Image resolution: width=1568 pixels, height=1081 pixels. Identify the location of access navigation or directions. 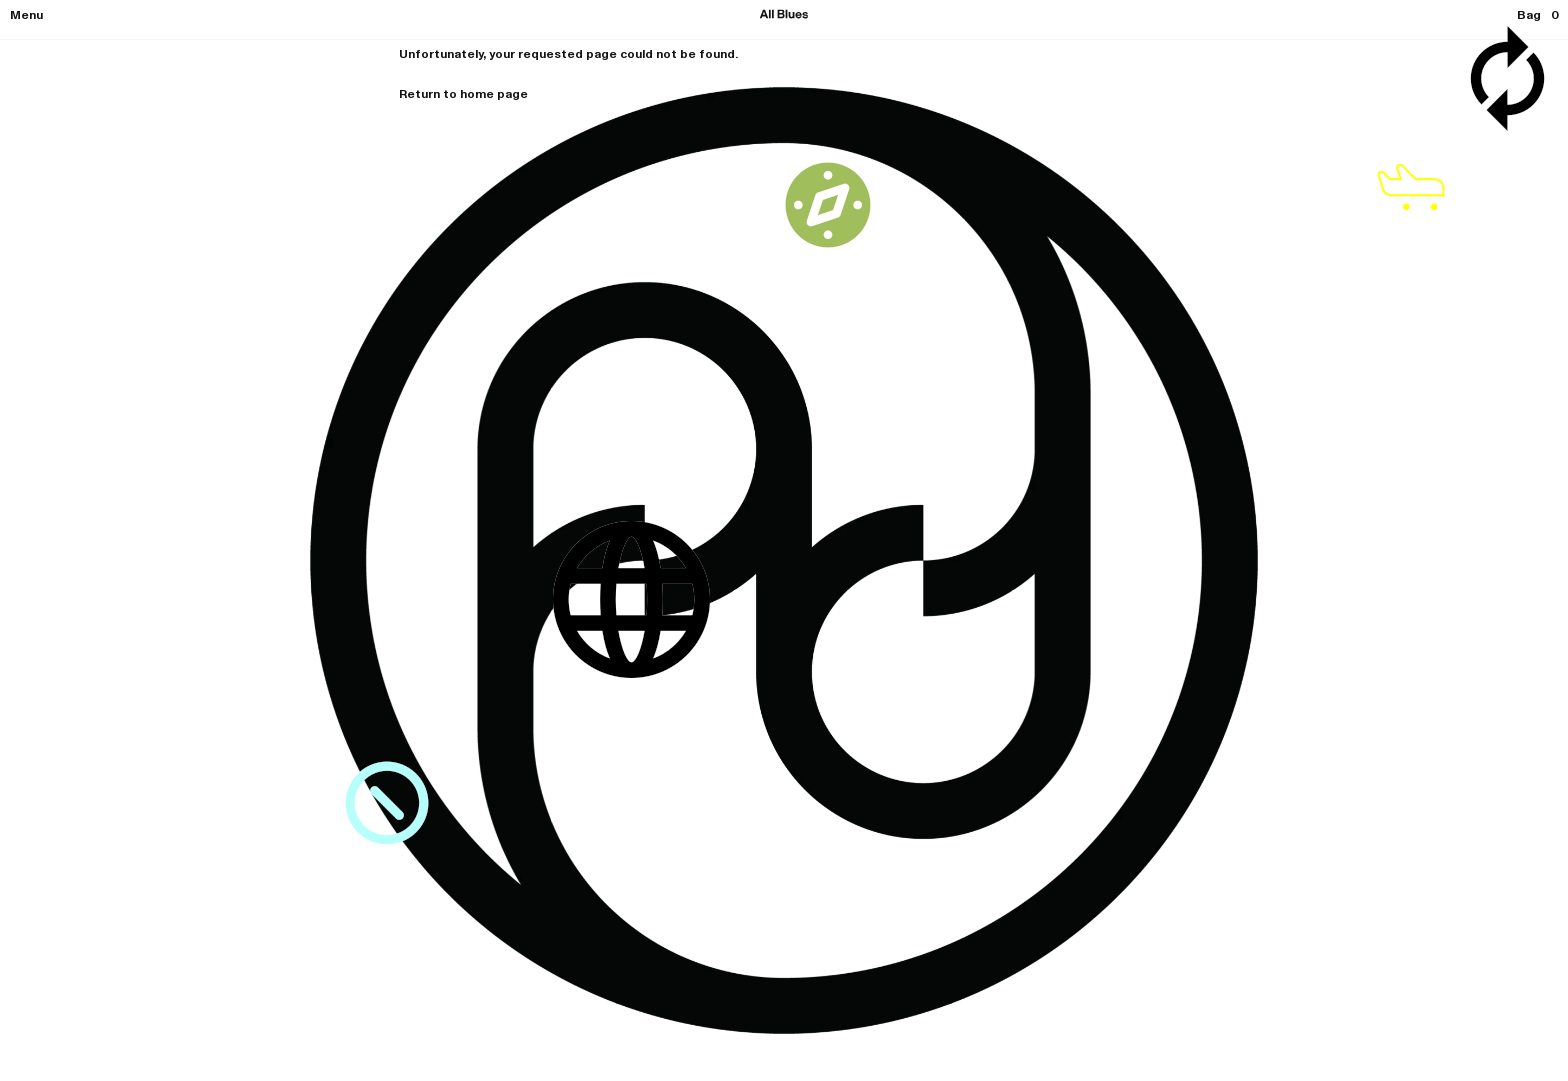
(828, 205).